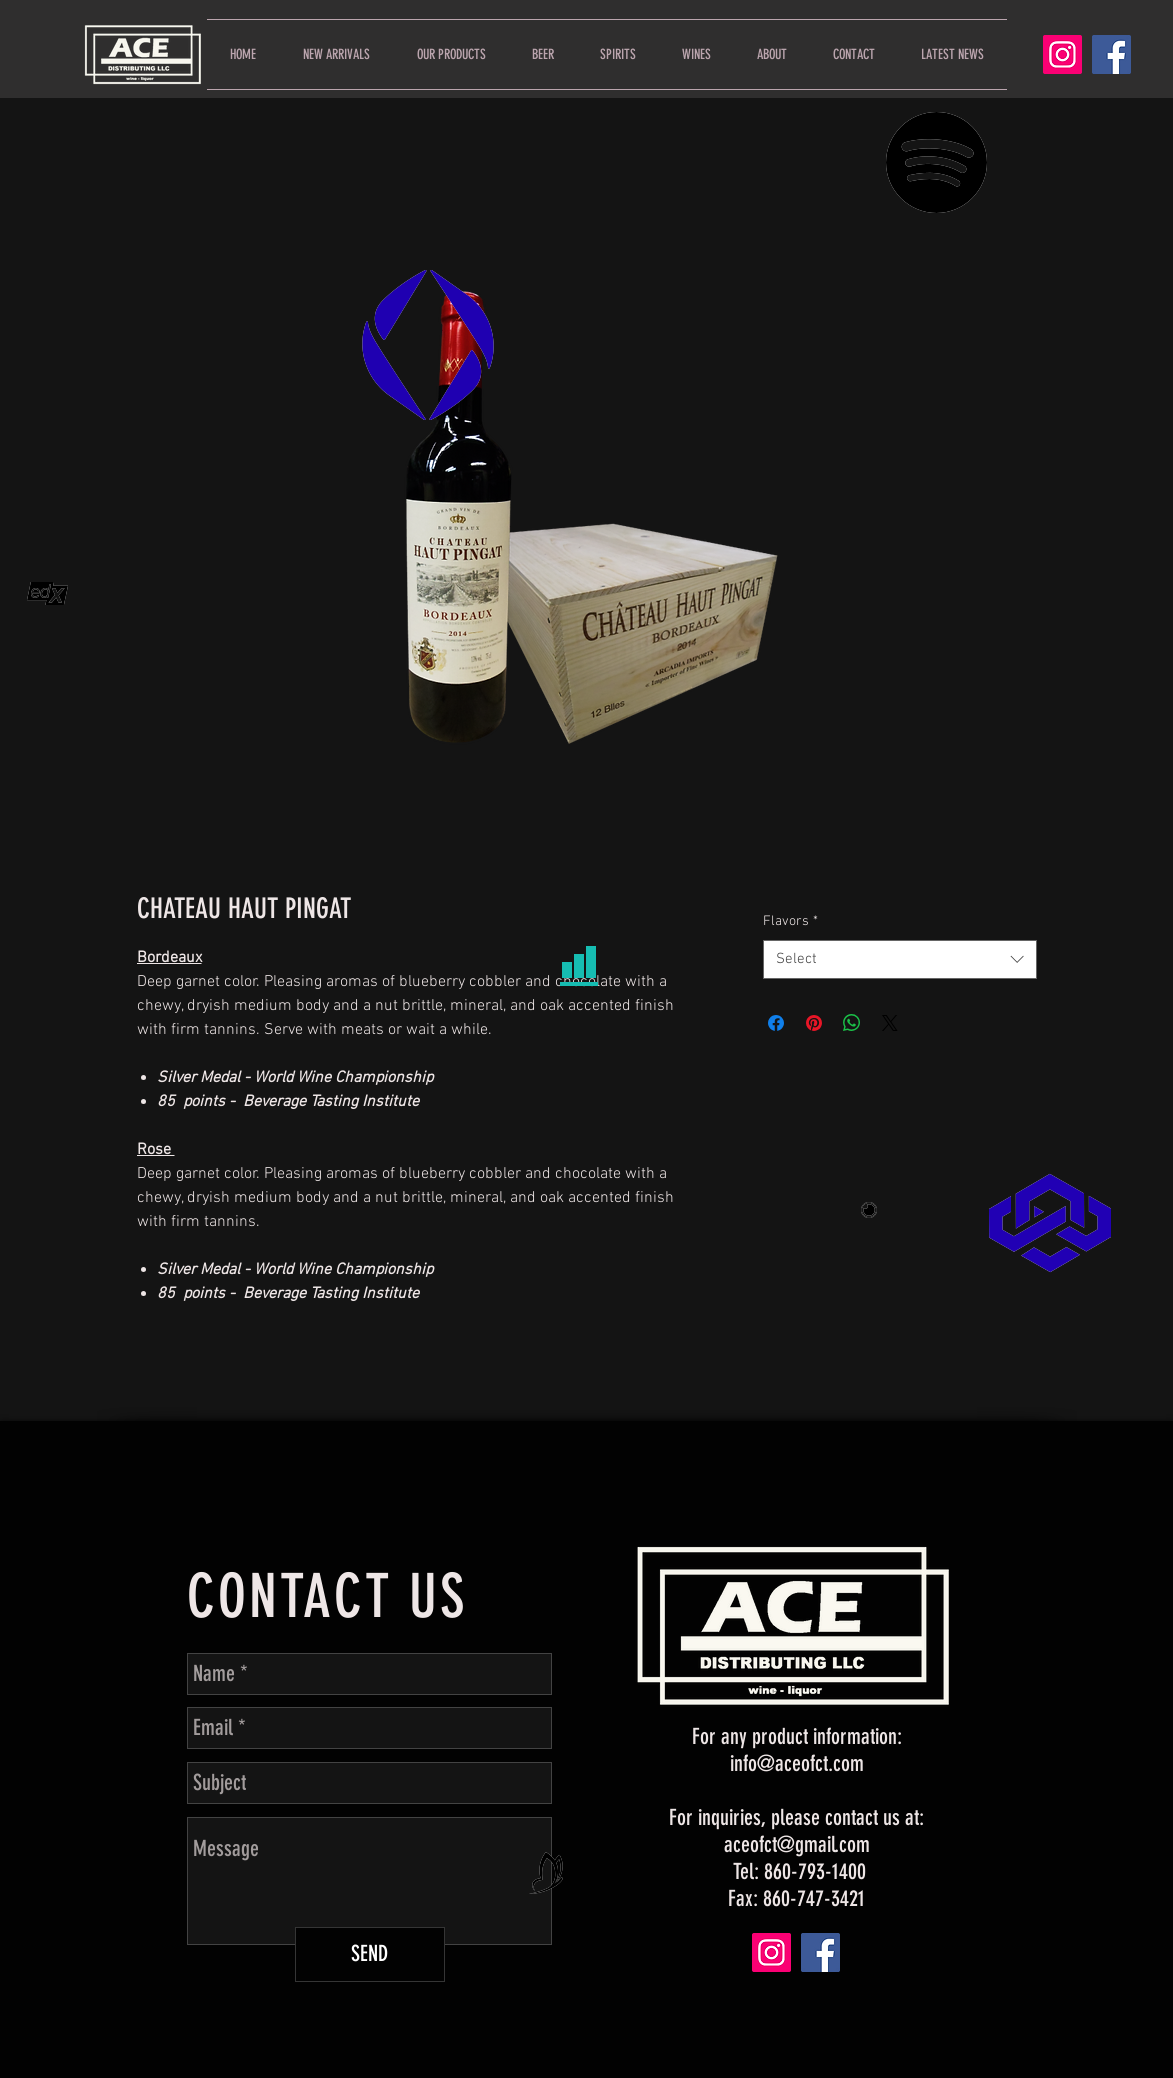 This screenshot has height=2078, width=1173. Describe the element at coordinates (869, 1210) in the screenshot. I see `open insomnia api client` at that location.